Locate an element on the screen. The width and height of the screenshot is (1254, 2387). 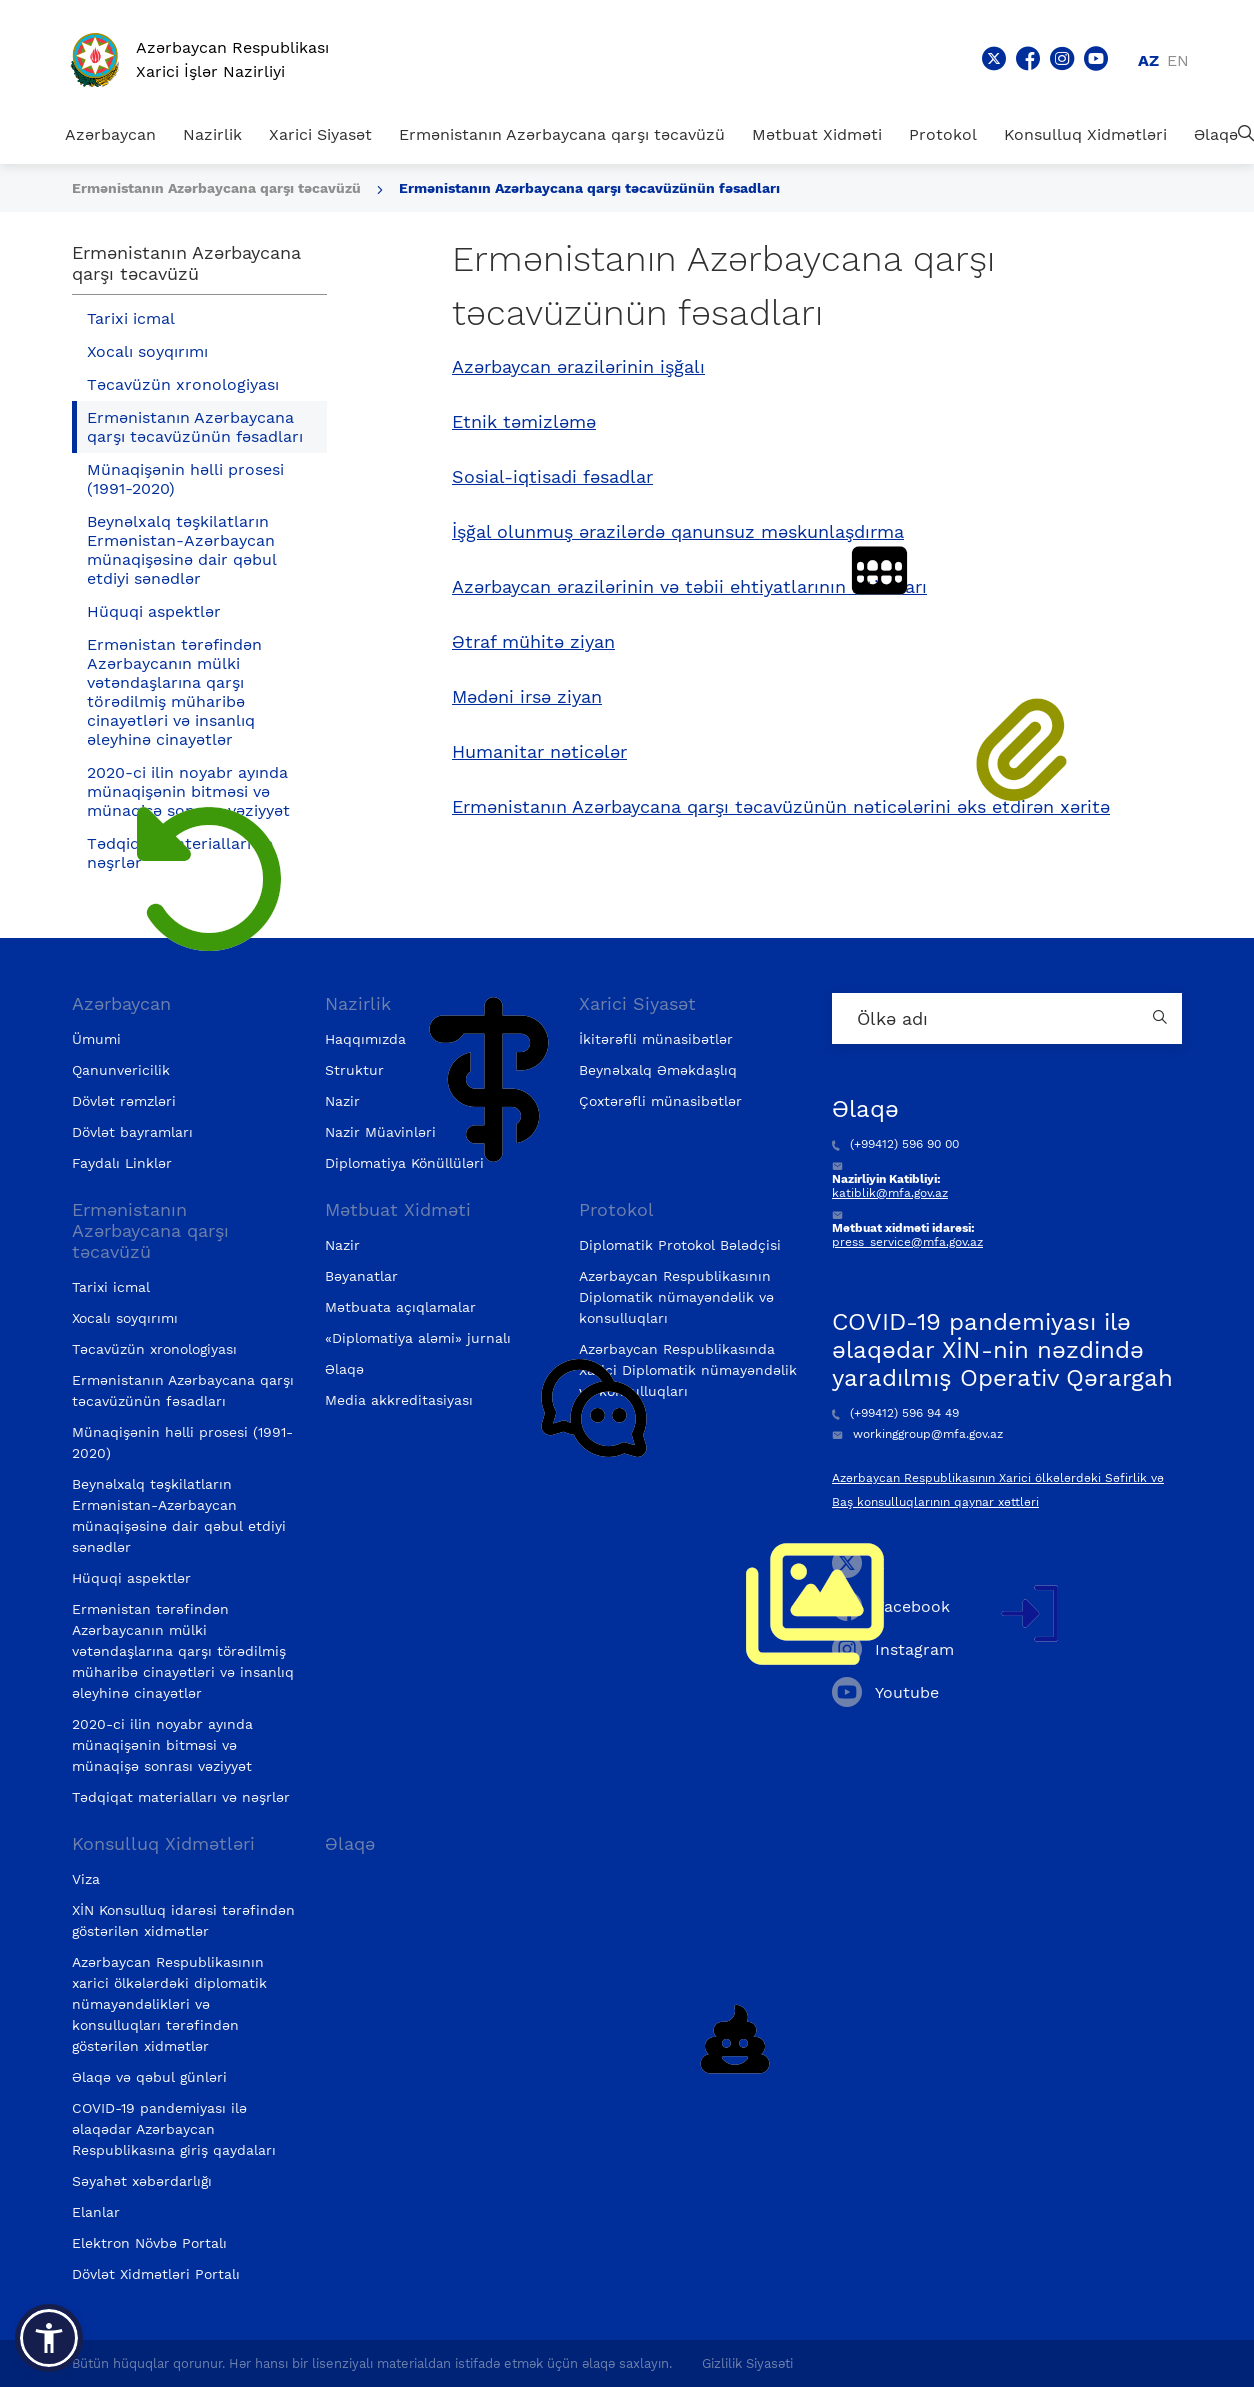
open wechat messaging app is located at coordinates (594, 1408).